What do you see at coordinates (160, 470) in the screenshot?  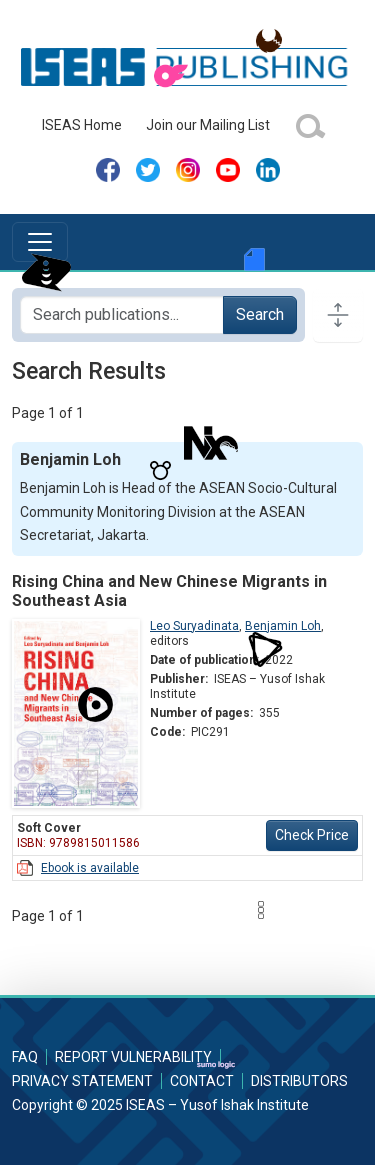 I see `access Disney account or profile` at bounding box center [160, 470].